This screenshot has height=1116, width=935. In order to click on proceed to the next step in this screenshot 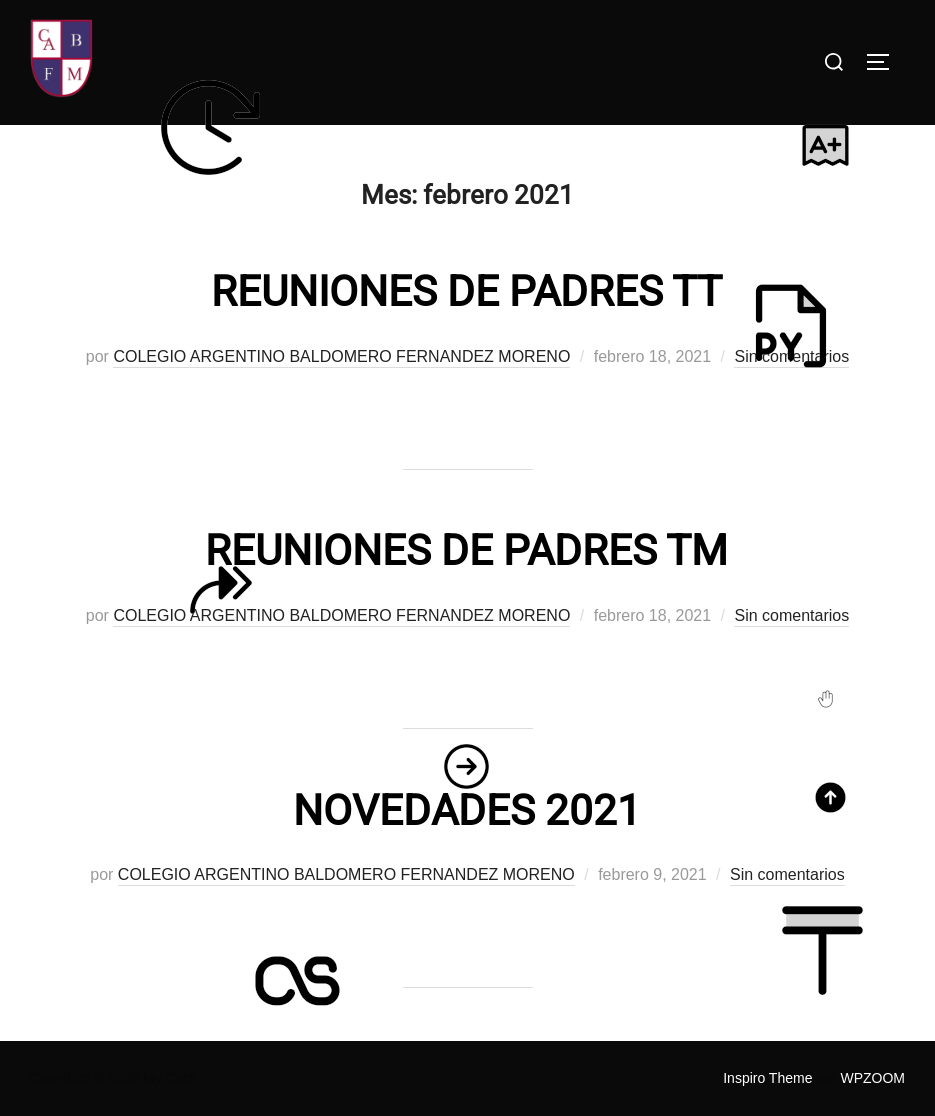, I will do `click(466, 766)`.